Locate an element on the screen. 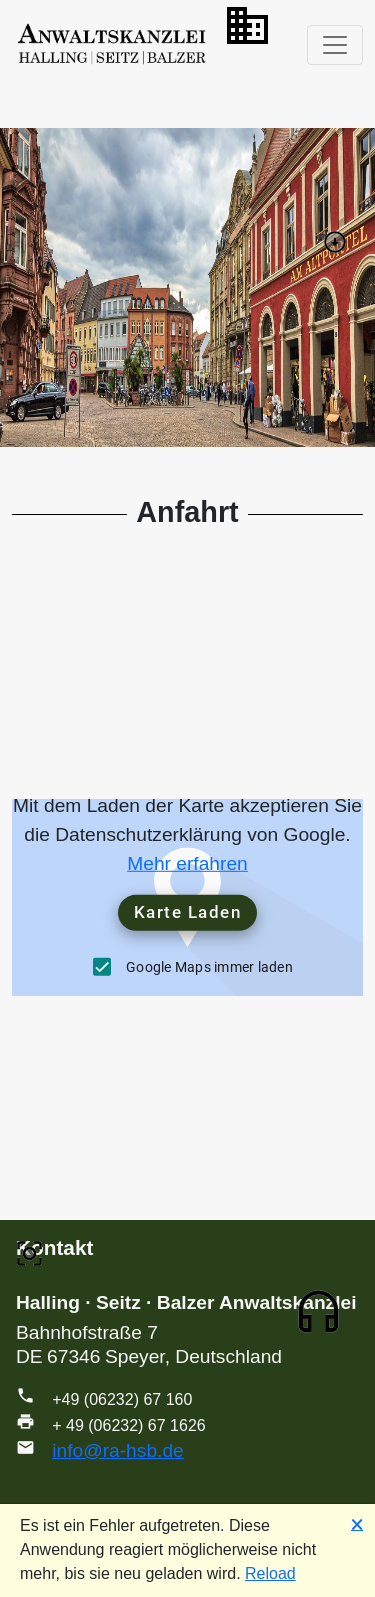  download file or content is located at coordinates (335, 242).